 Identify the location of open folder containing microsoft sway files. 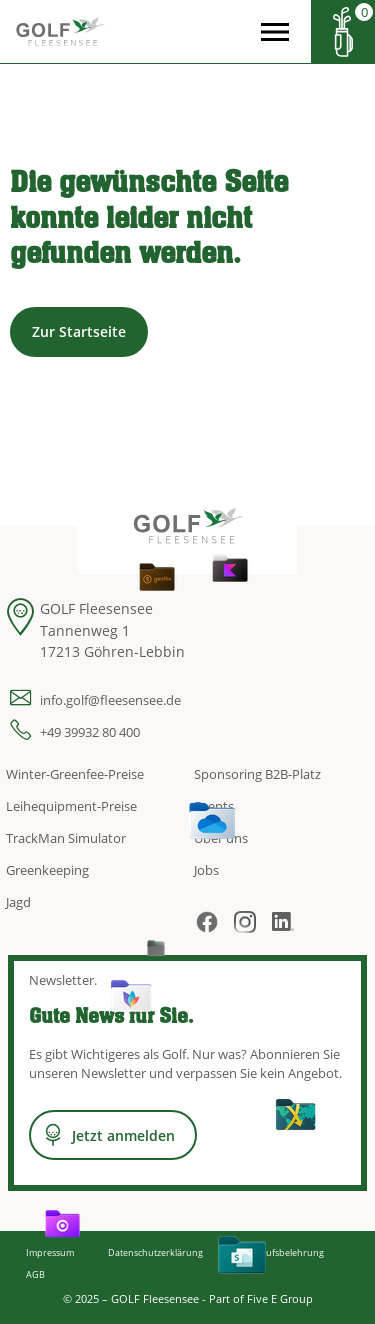
(242, 1256).